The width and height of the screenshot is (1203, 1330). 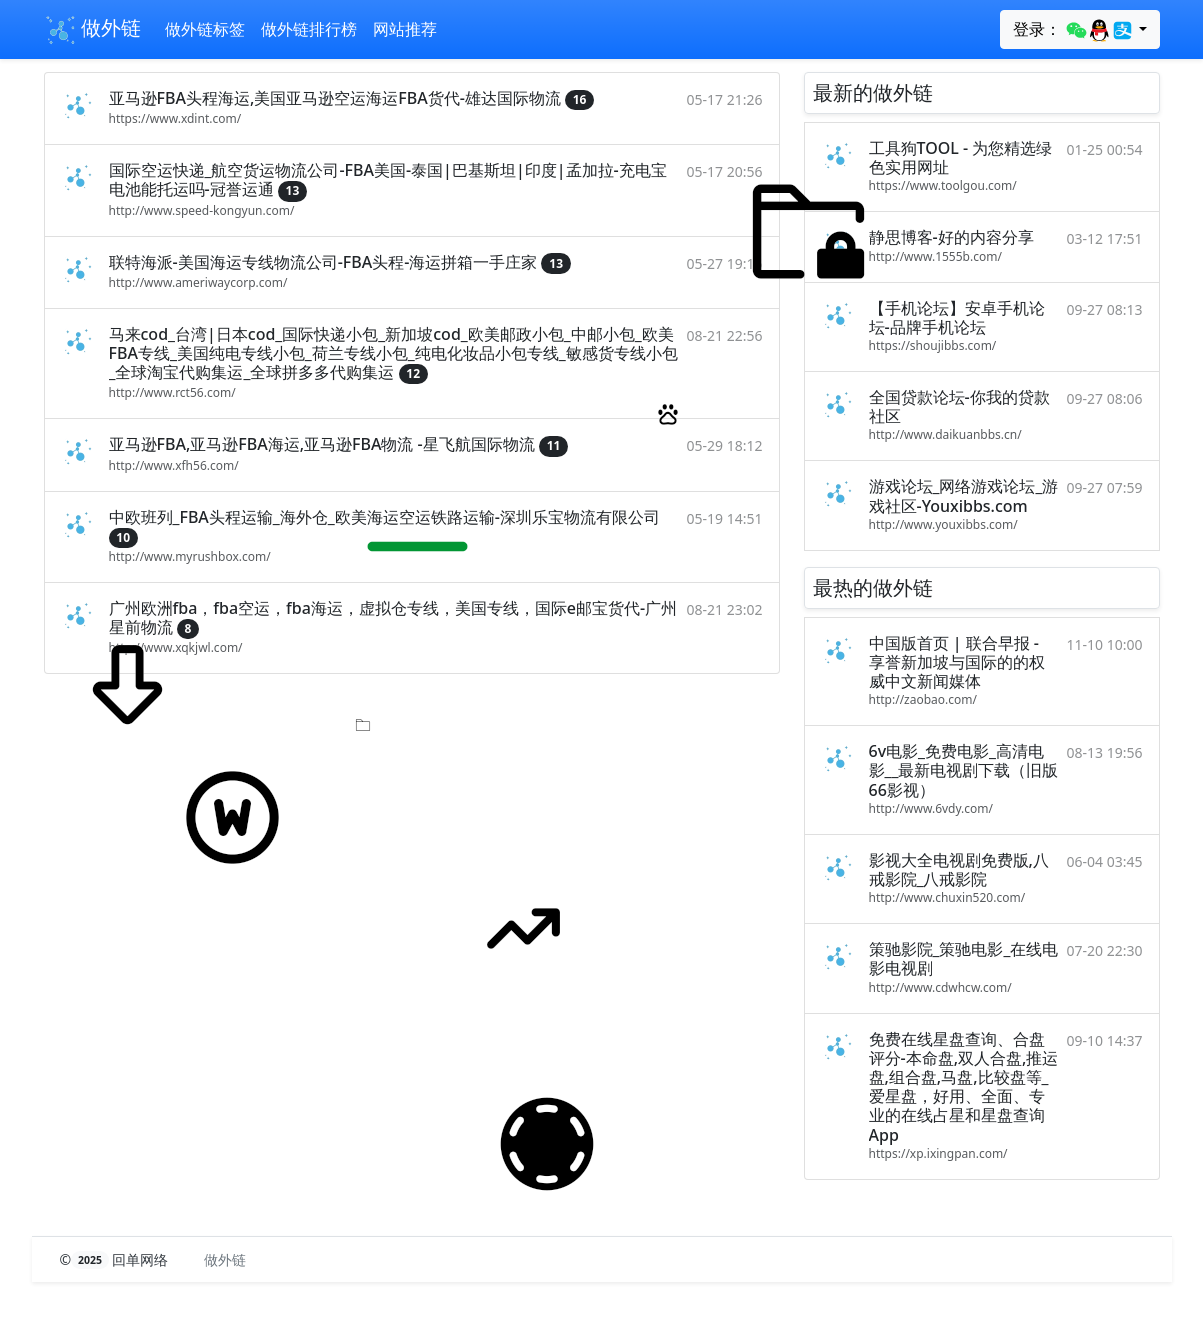 I want to click on view trending or popular content, so click(x=523, y=928).